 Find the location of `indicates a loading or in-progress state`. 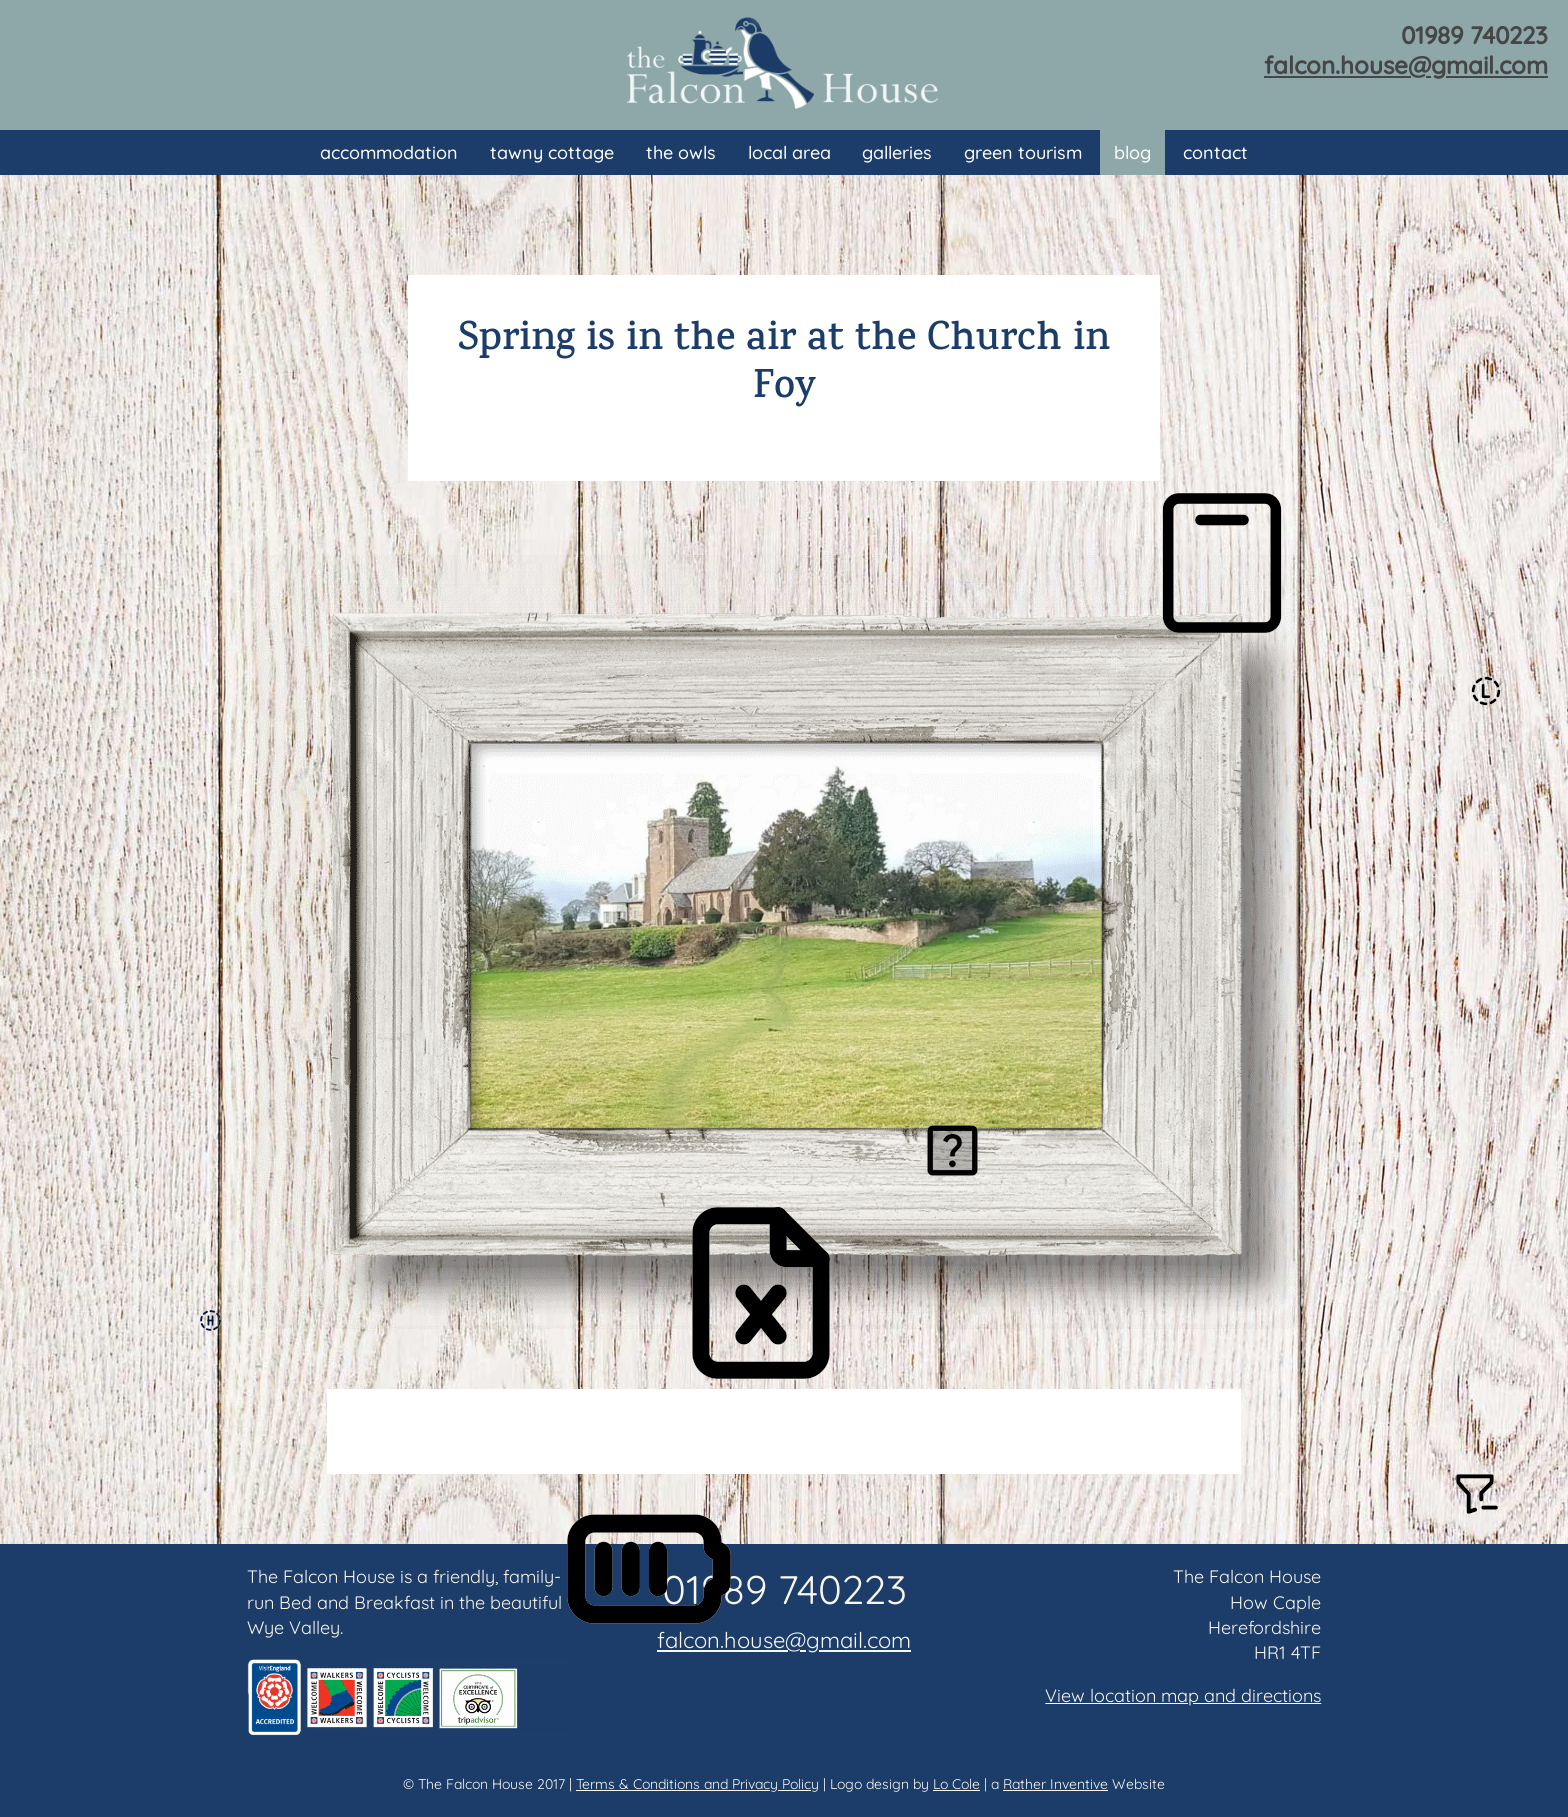

indicates a loading or in-progress state is located at coordinates (1486, 691).